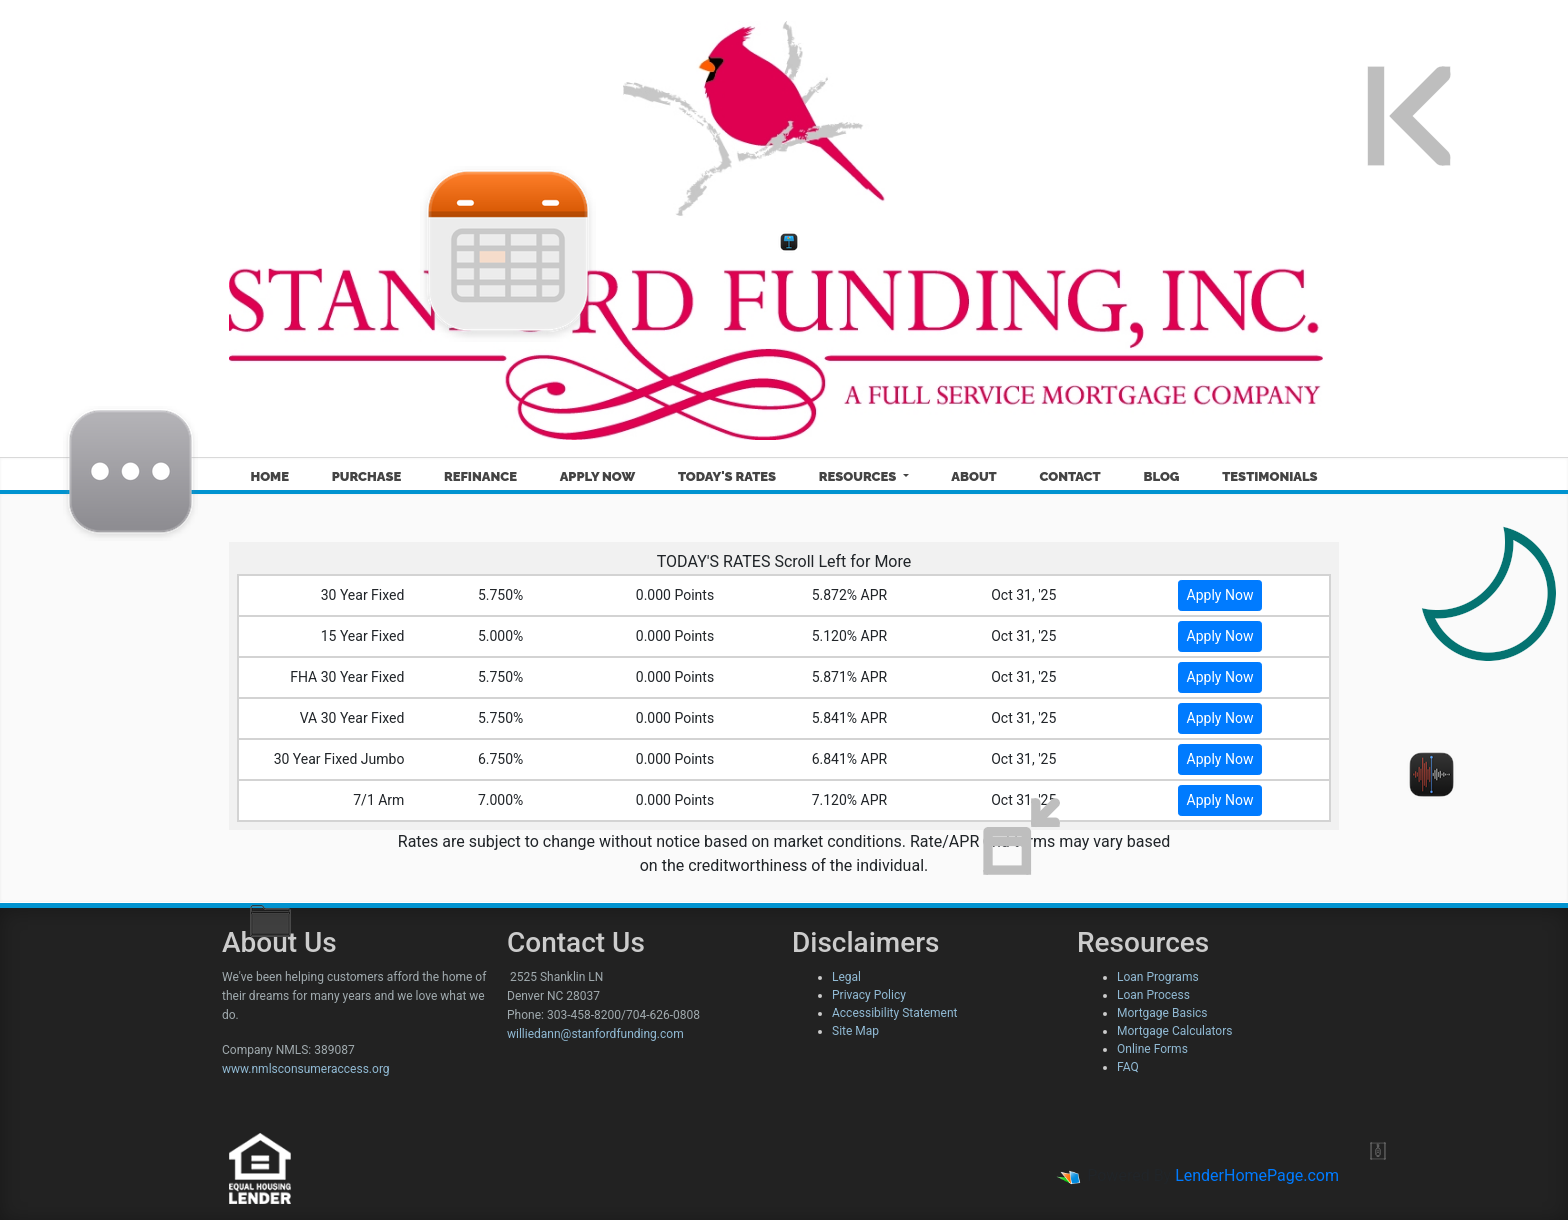  What do you see at coordinates (1378, 1151) in the screenshot?
I see `open archive or compressed file manager` at bounding box center [1378, 1151].